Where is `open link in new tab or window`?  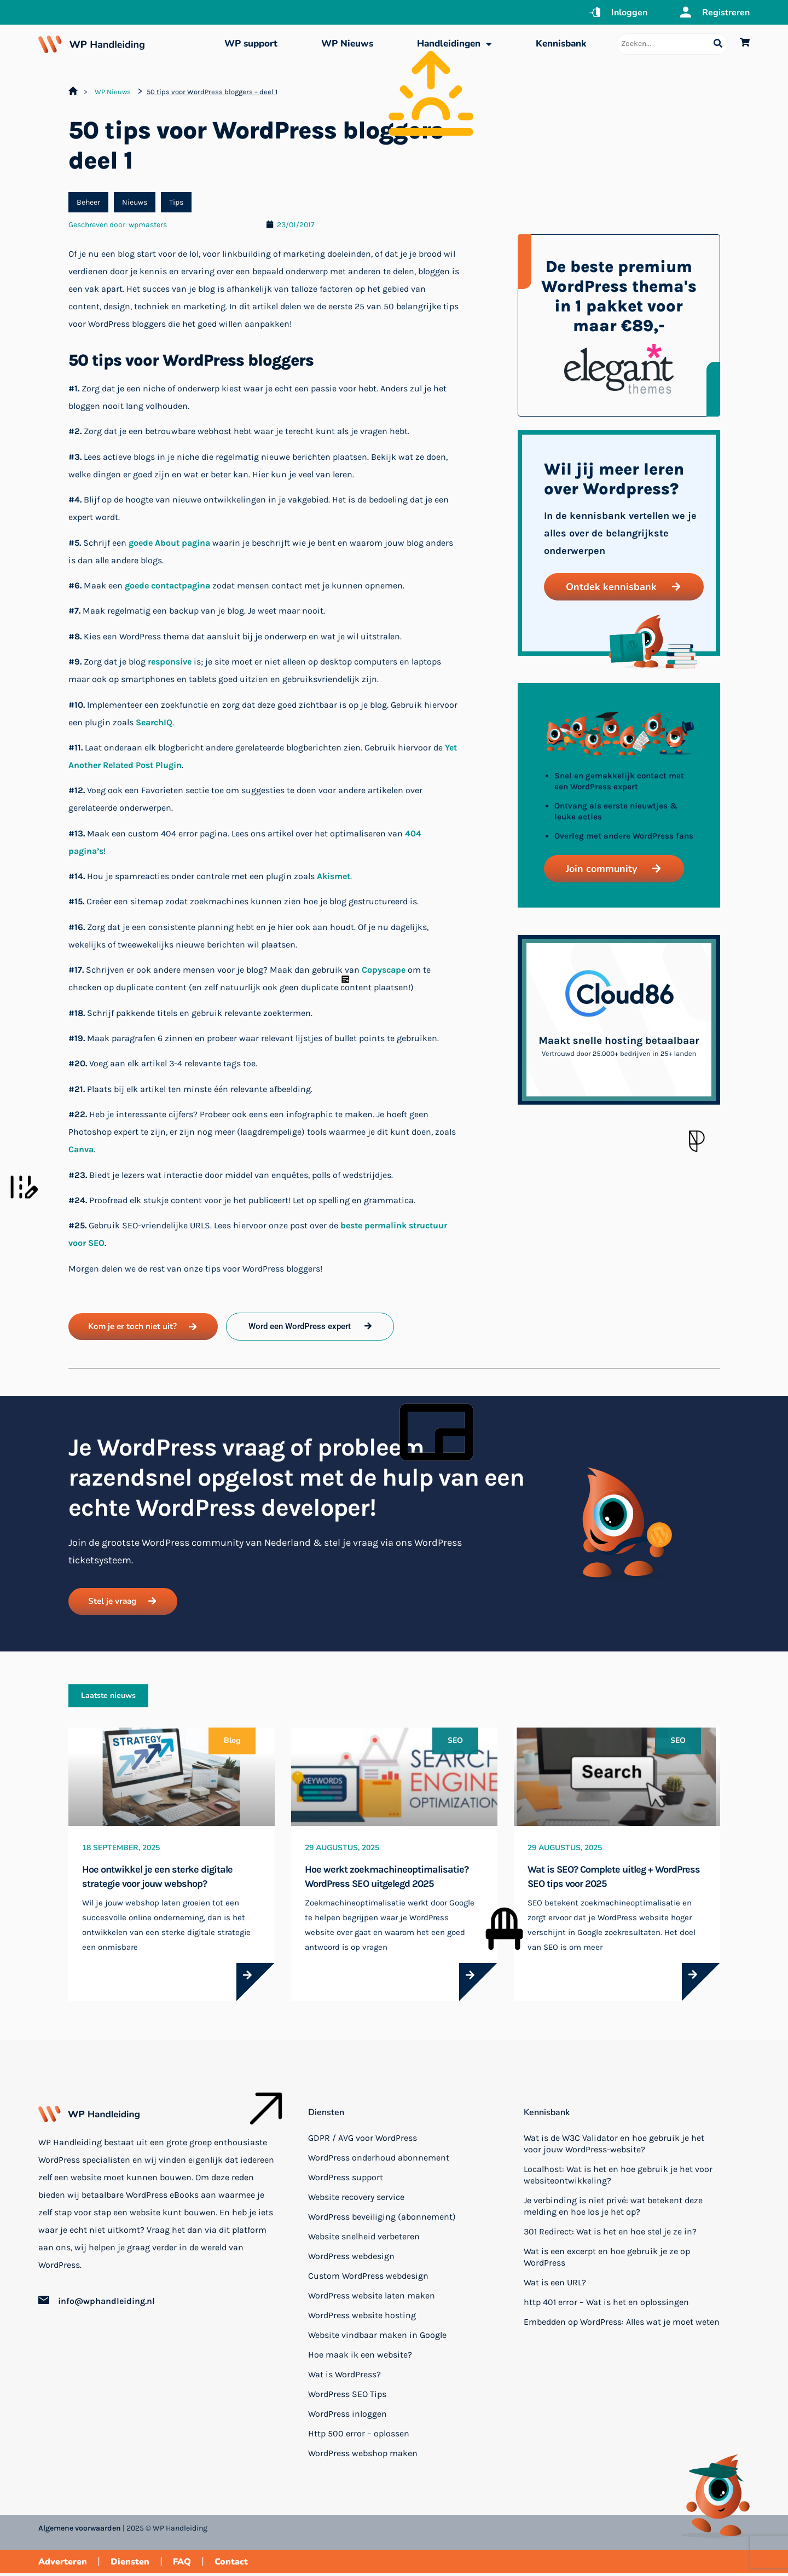 open link in new tab or window is located at coordinates (266, 2109).